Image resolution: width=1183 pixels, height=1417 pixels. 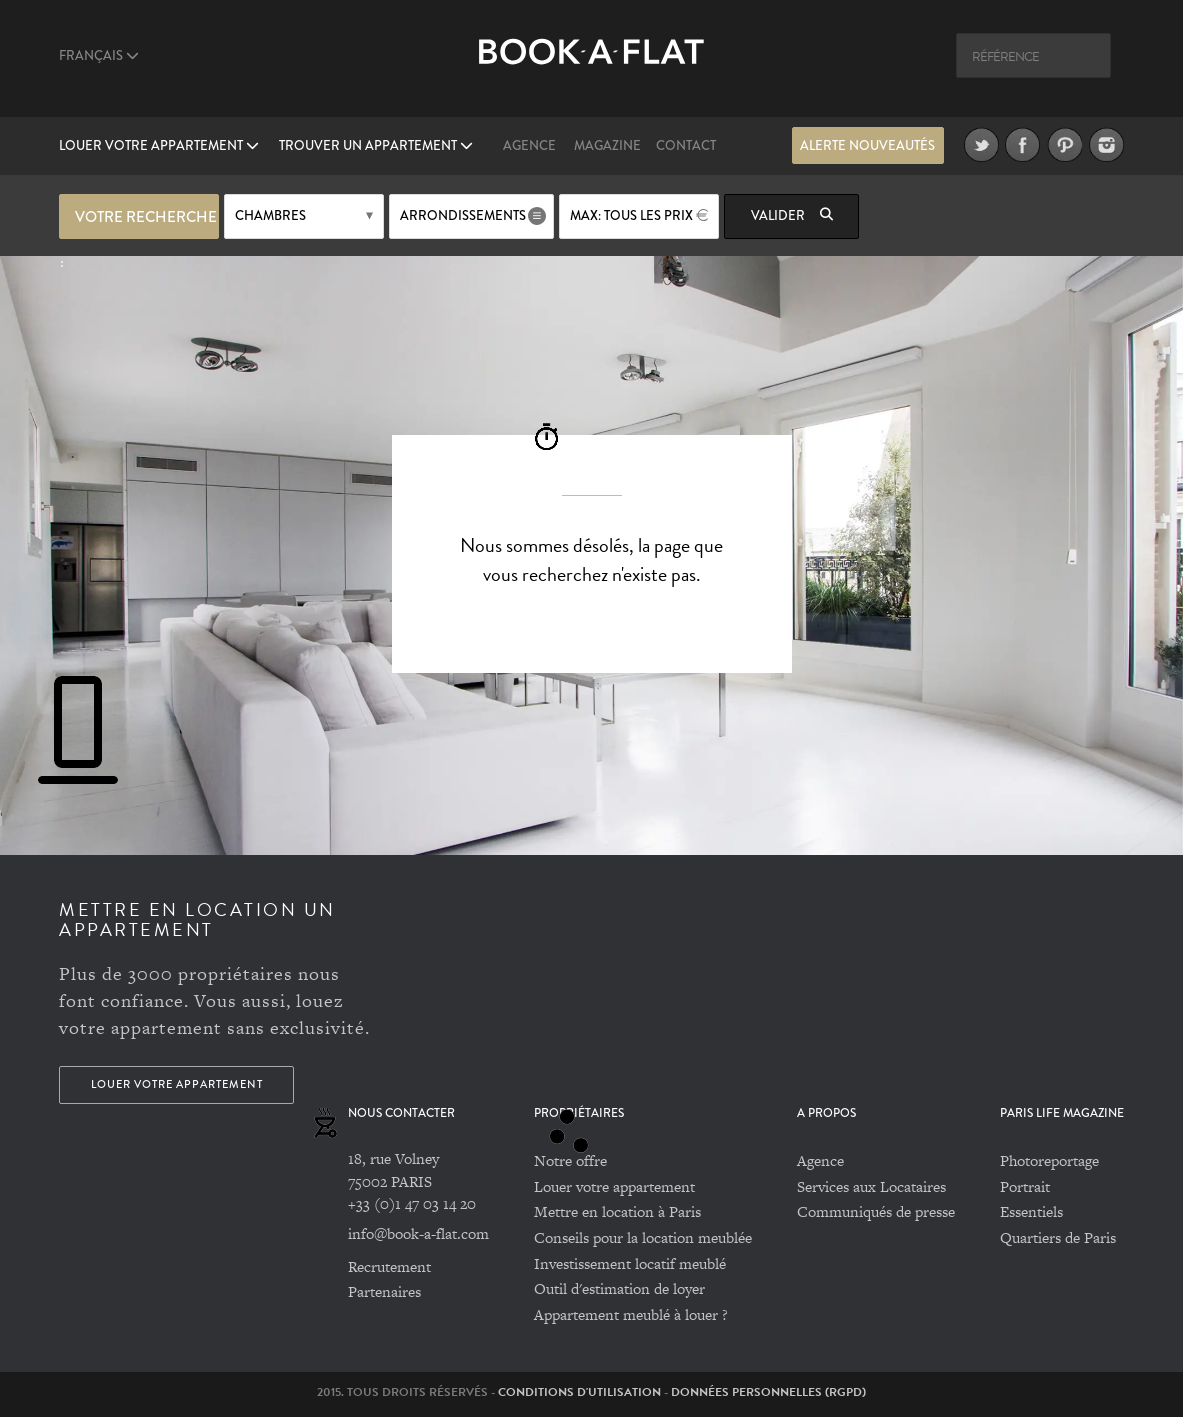 I want to click on align object to bottom edge, so click(x=78, y=728).